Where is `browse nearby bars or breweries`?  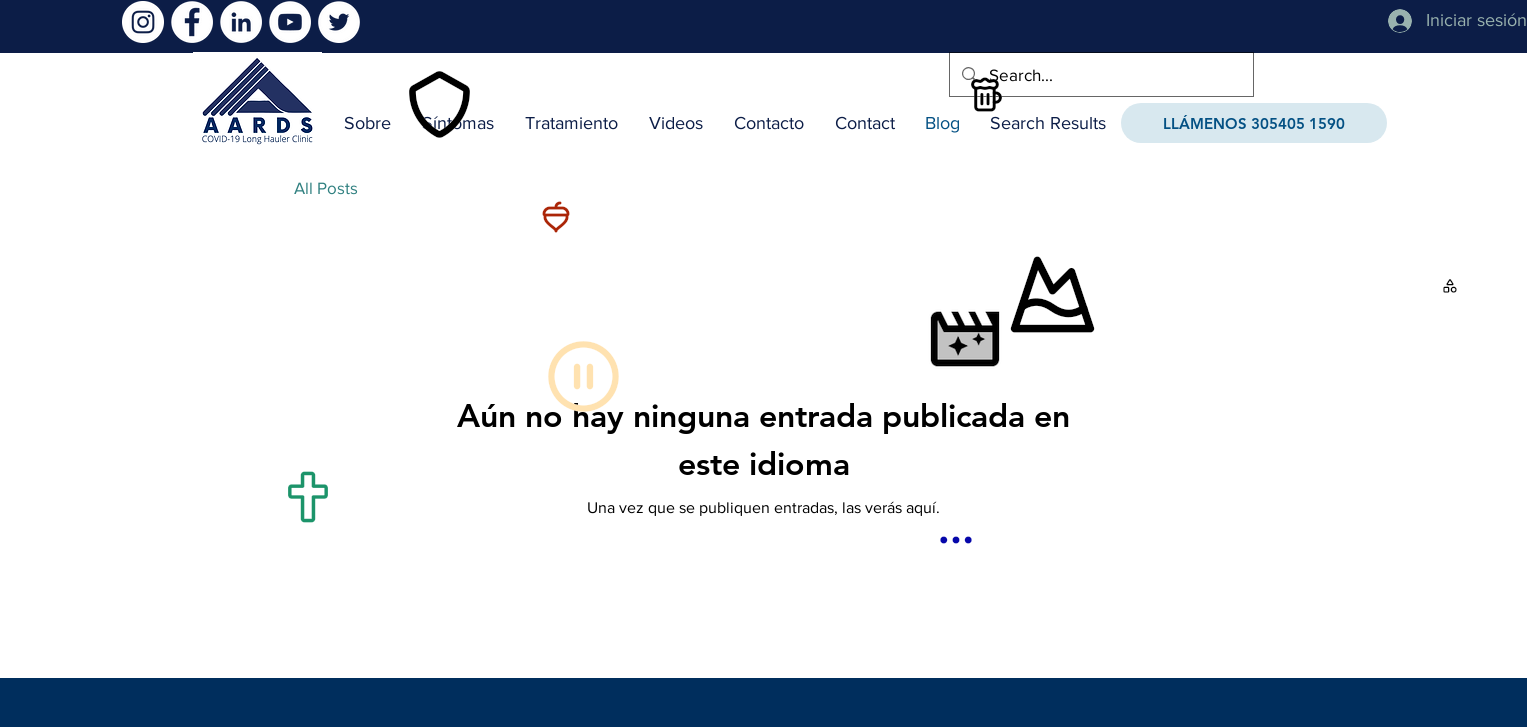 browse nearby bars or breweries is located at coordinates (986, 94).